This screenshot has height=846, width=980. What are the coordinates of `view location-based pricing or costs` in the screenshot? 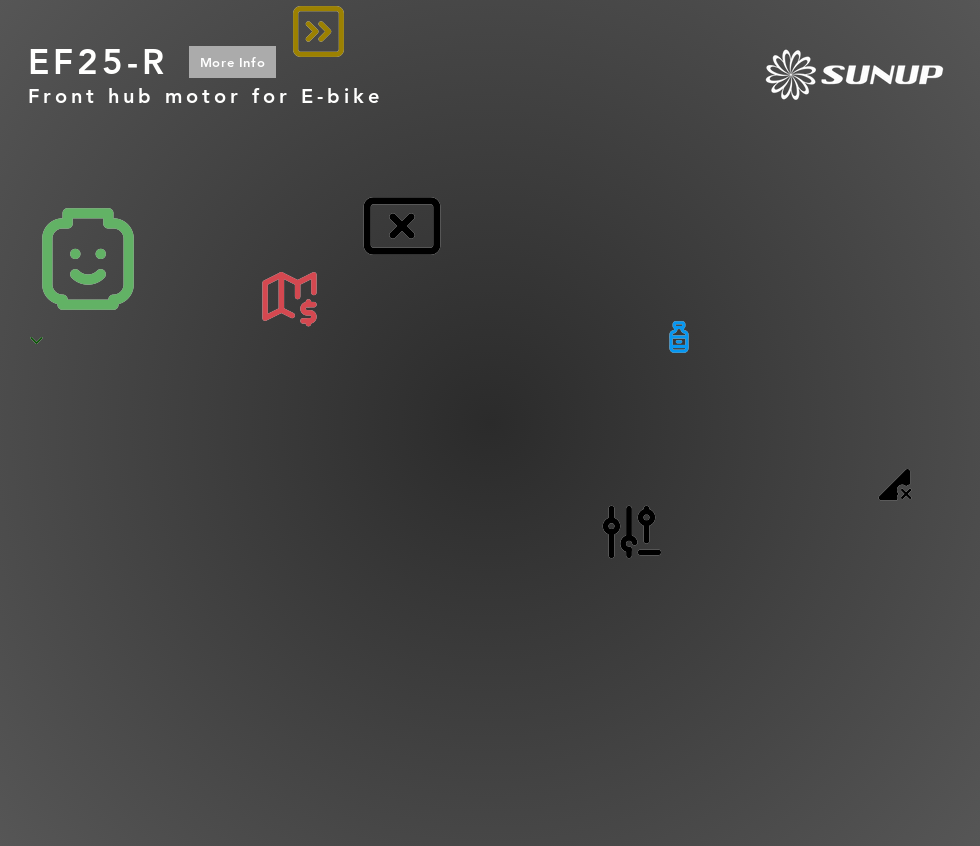 It's located at (289, 296).